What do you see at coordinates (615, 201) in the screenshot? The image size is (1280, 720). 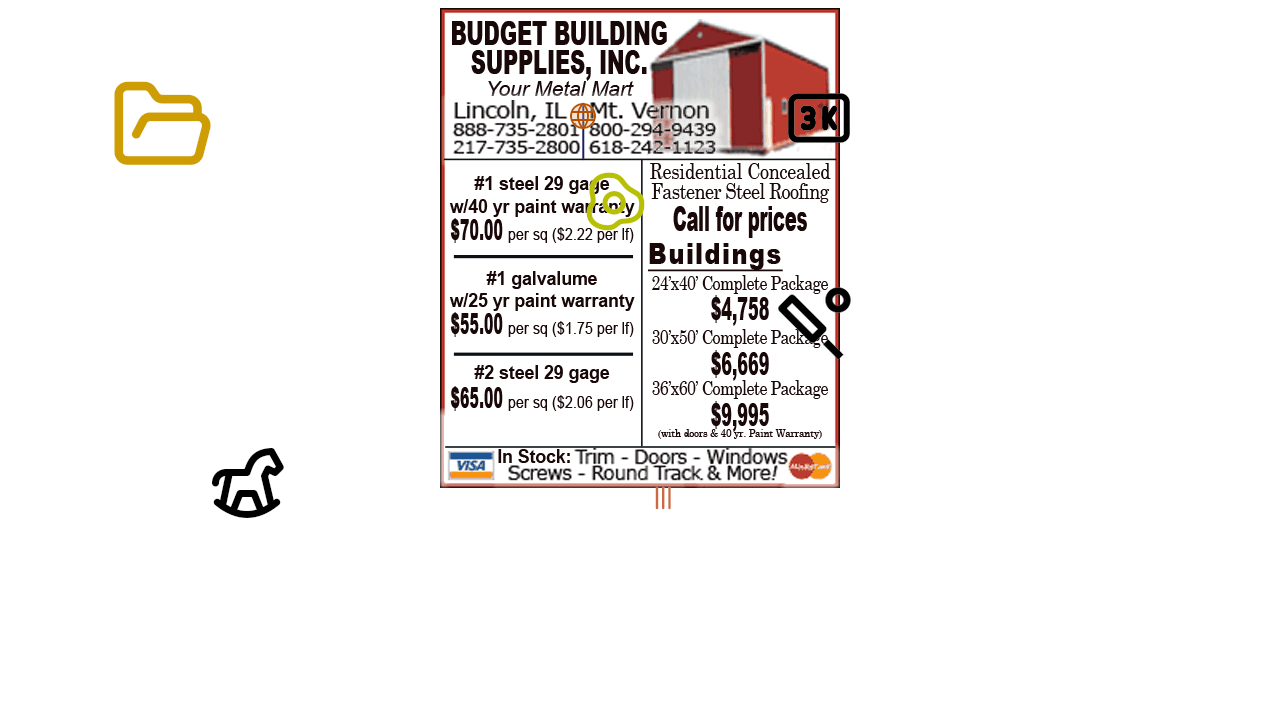 I see `access breakfast or morning meal recipes` at bounding box center [615, 201].